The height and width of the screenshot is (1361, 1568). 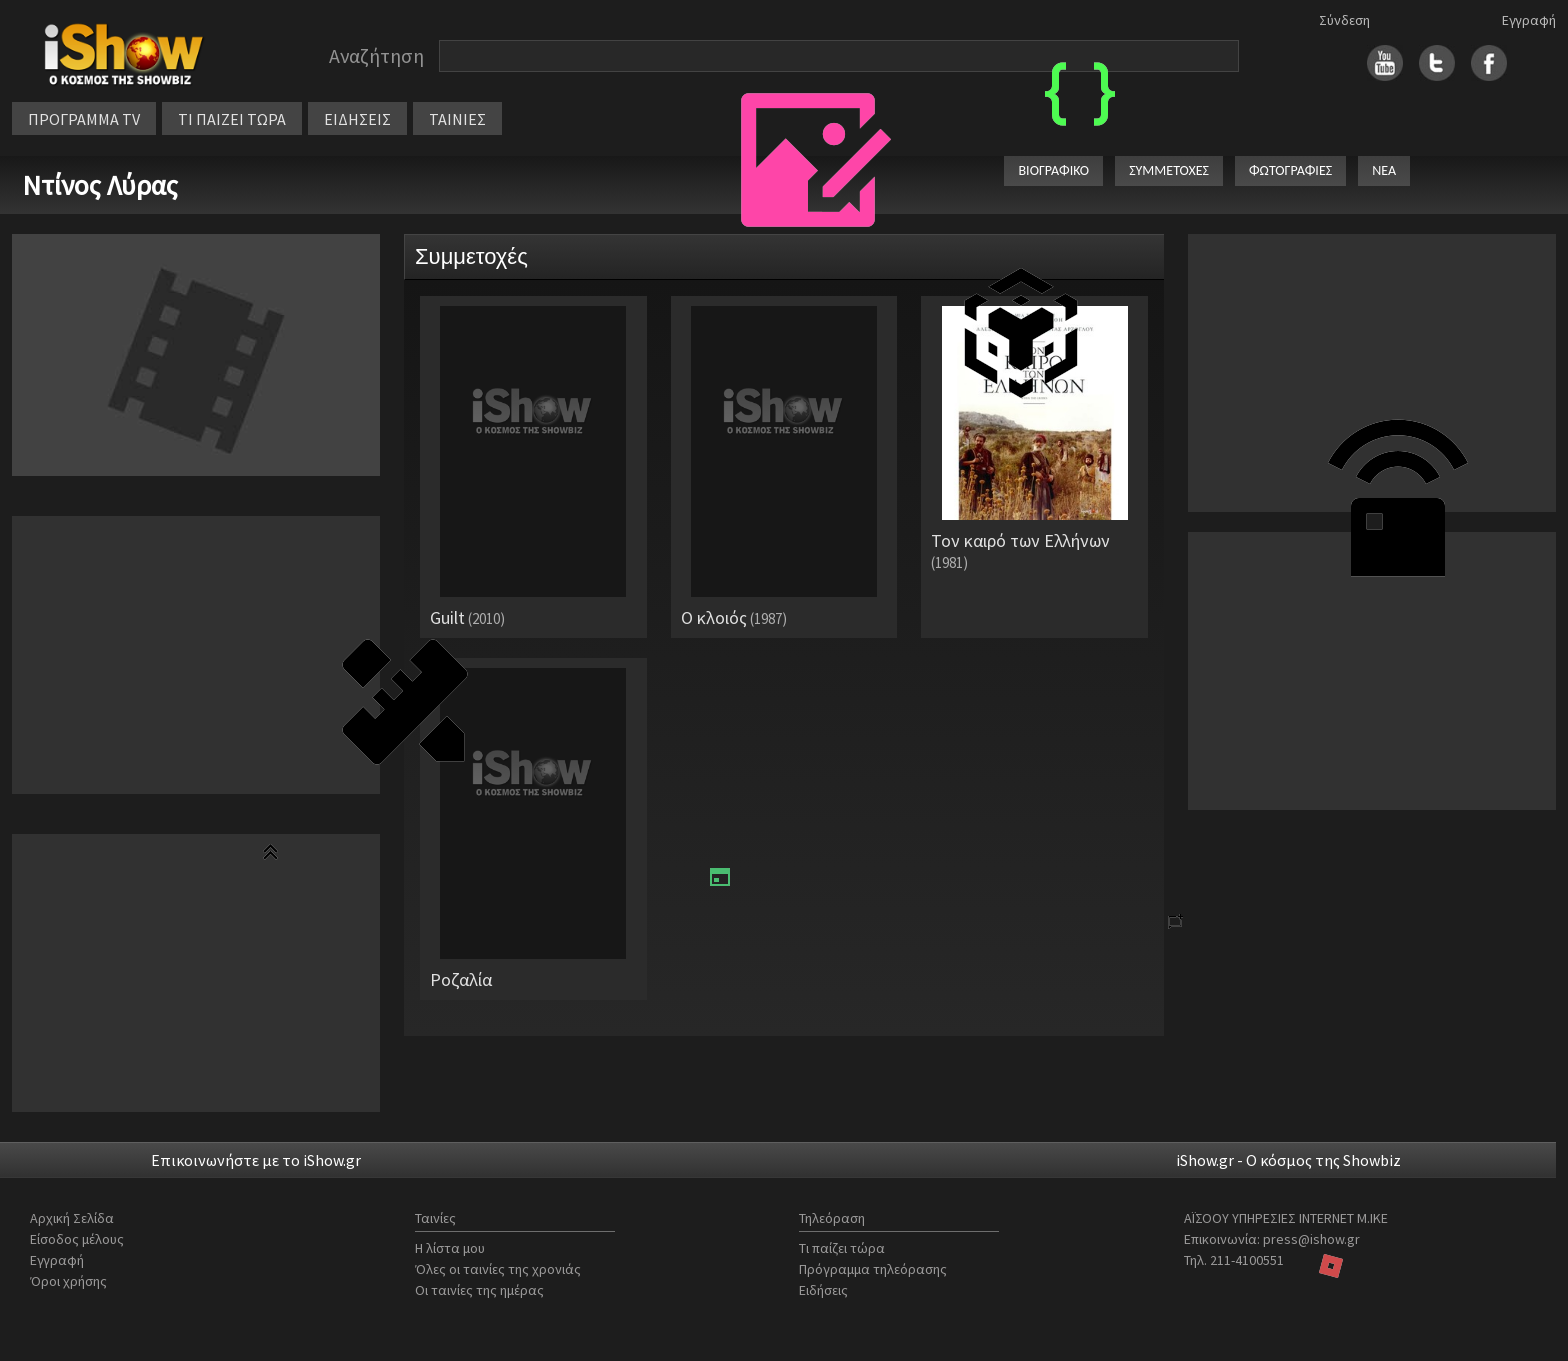 I want to click on open the Roblox app, so click(x=1331, y=1266).